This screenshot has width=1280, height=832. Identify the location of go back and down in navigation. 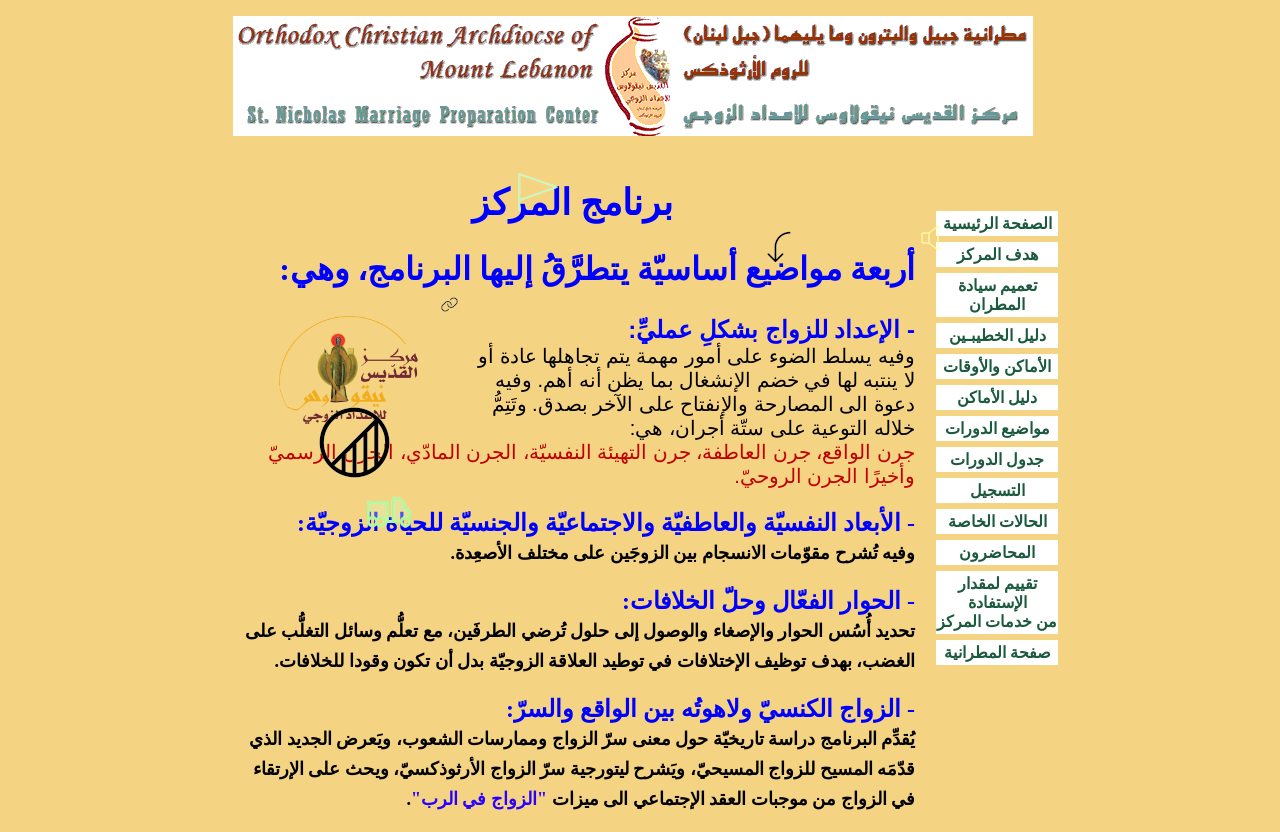
(779, 247).